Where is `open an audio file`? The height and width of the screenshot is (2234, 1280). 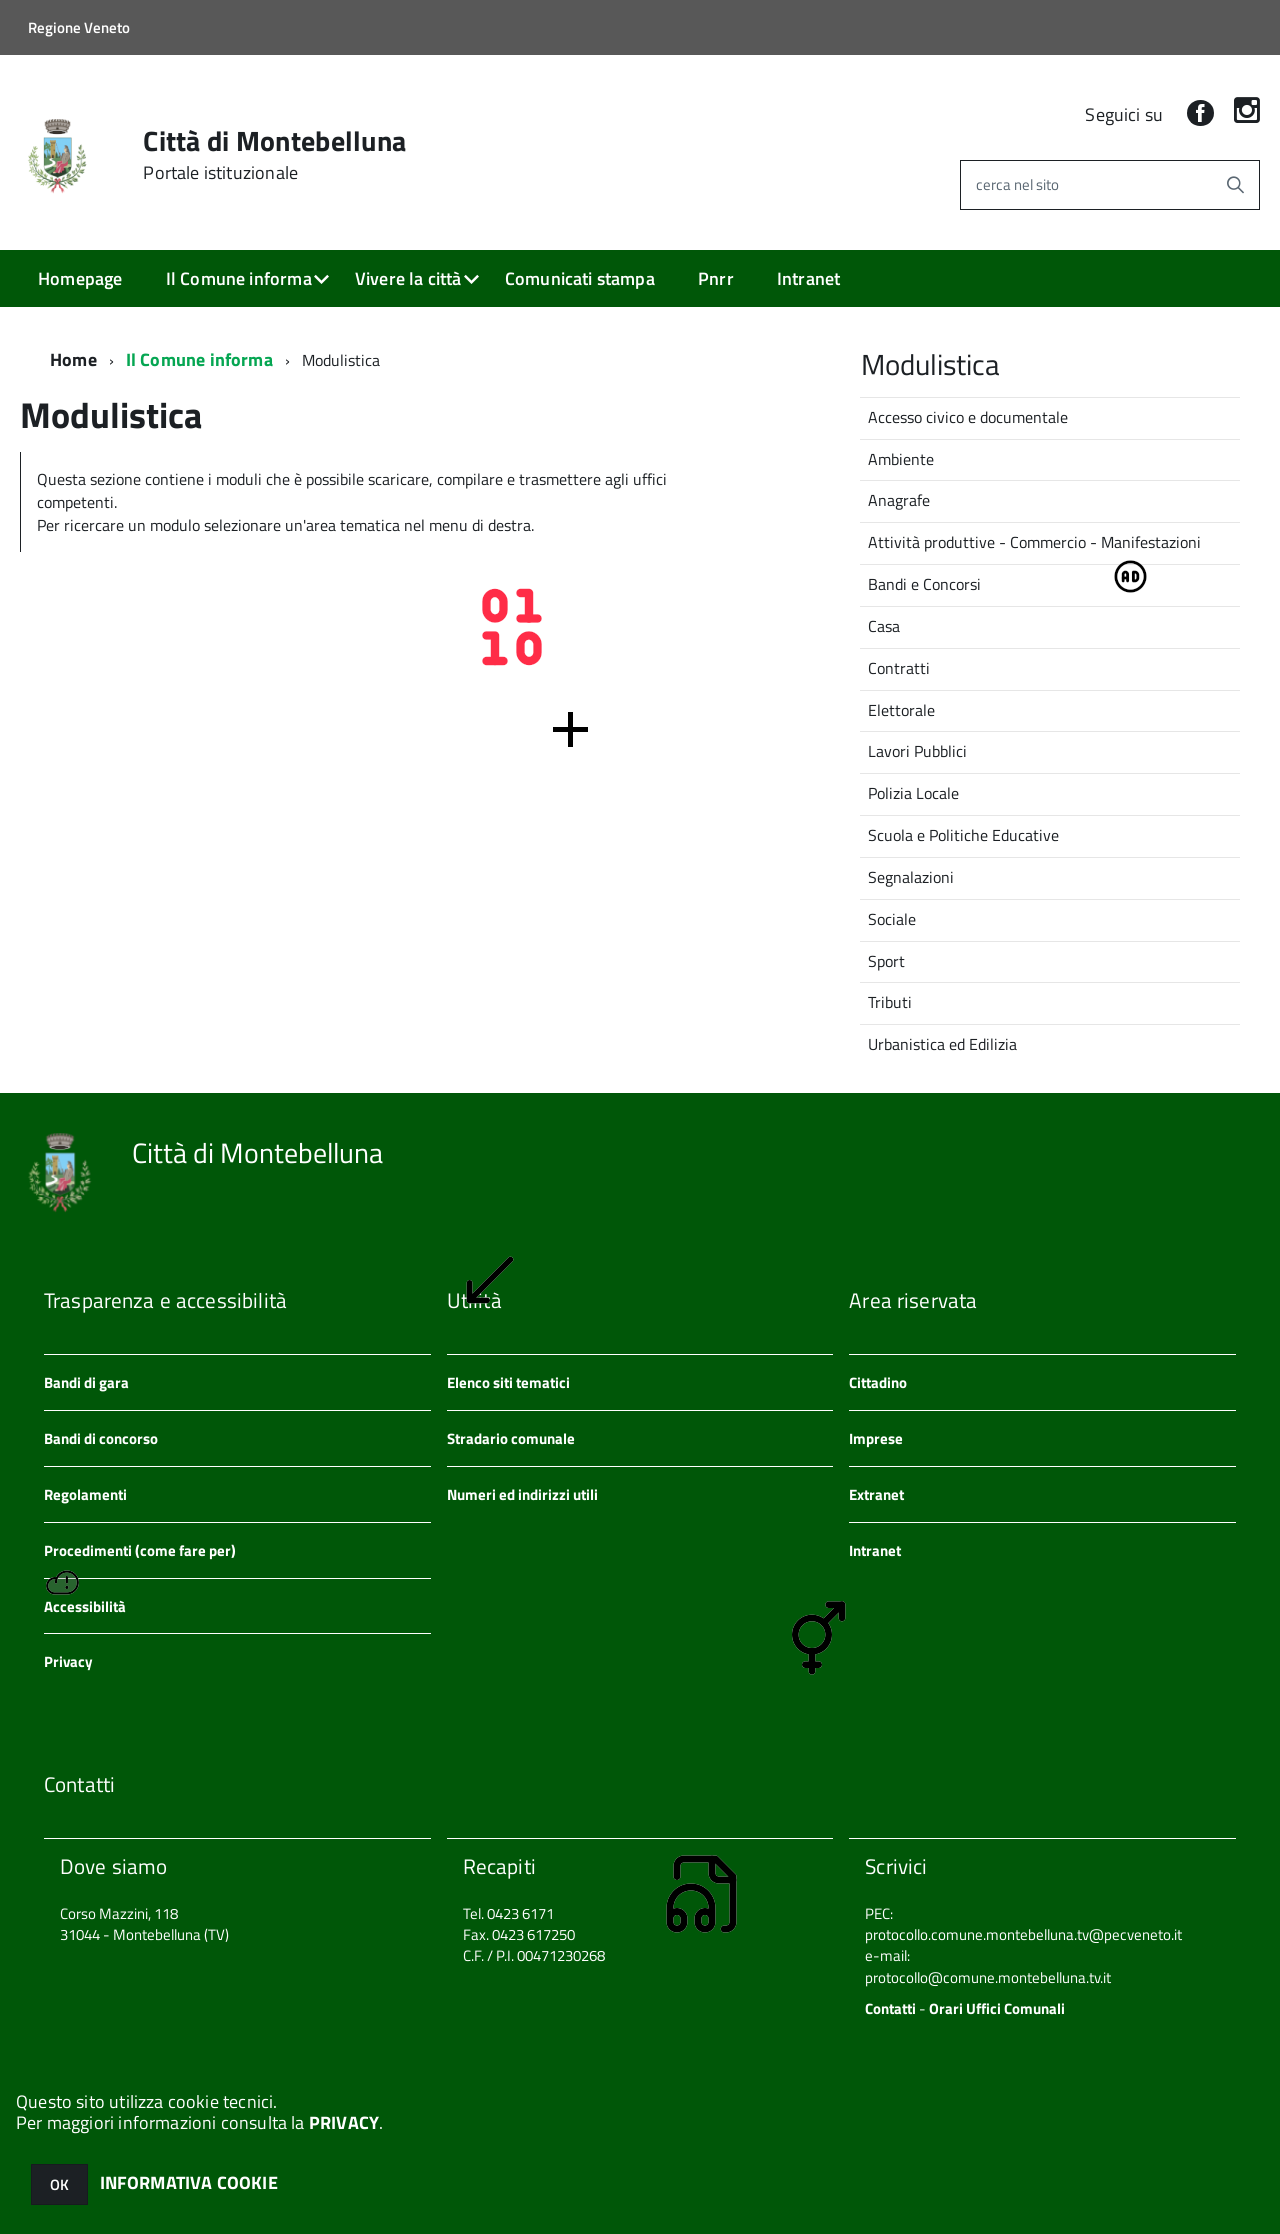 open an audio file is located at coordinates (705, 1894).